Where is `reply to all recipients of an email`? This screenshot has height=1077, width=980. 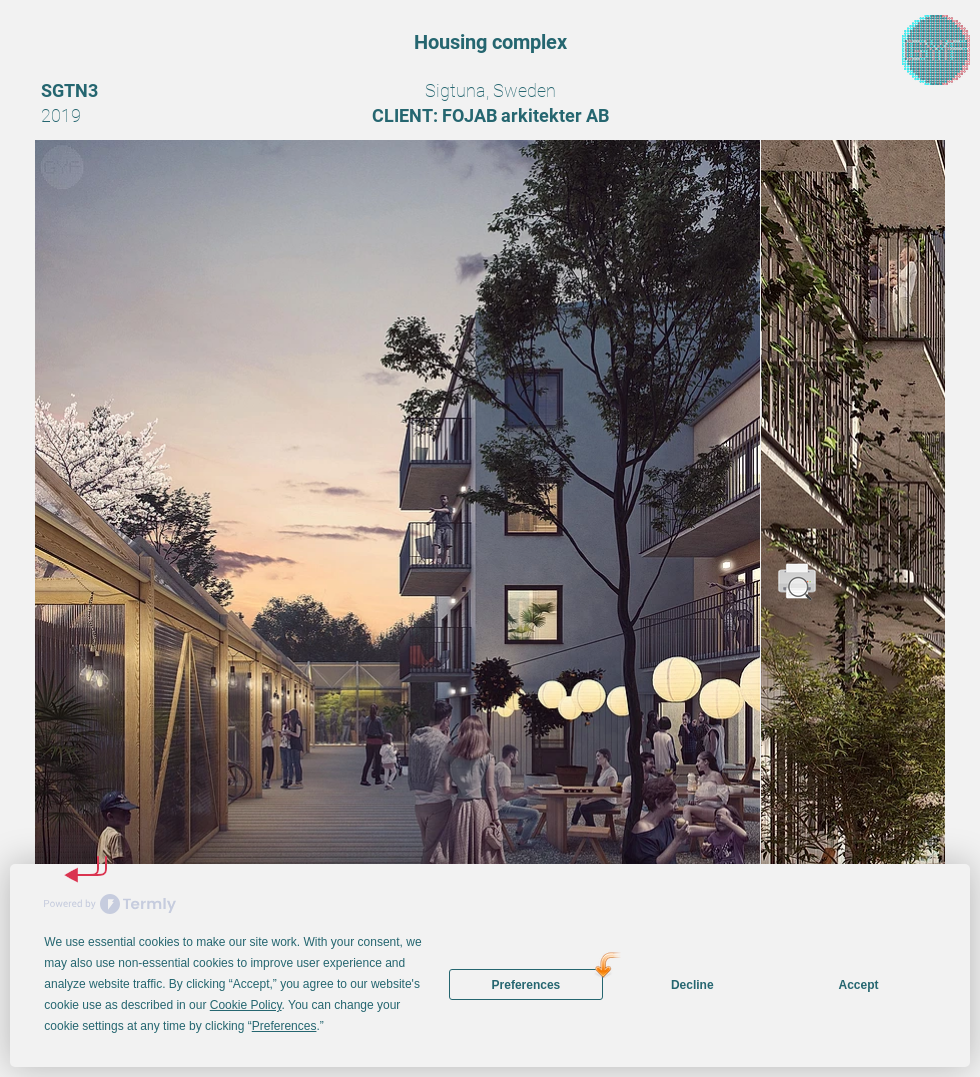 reply to all recipients of an email is located at coordinates (85, 866).